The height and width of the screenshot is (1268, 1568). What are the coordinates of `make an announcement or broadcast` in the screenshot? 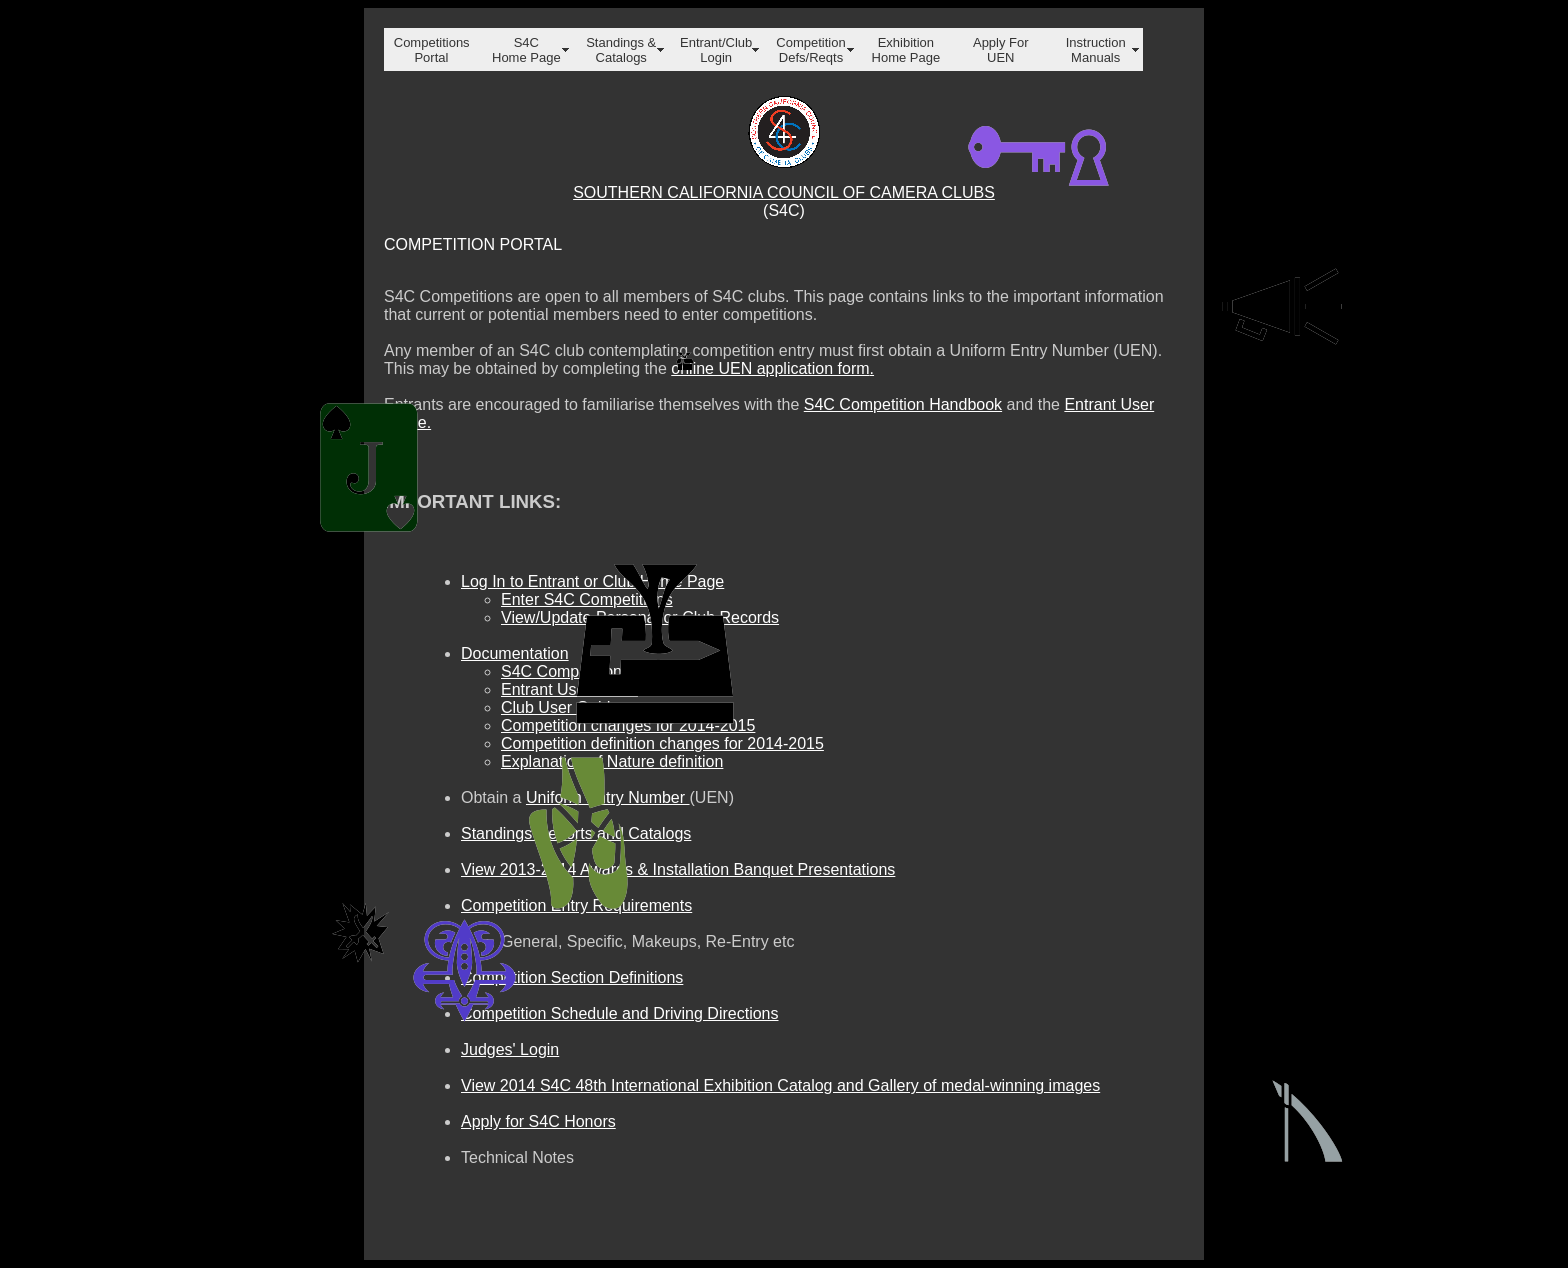 It's located at (1283, 306).